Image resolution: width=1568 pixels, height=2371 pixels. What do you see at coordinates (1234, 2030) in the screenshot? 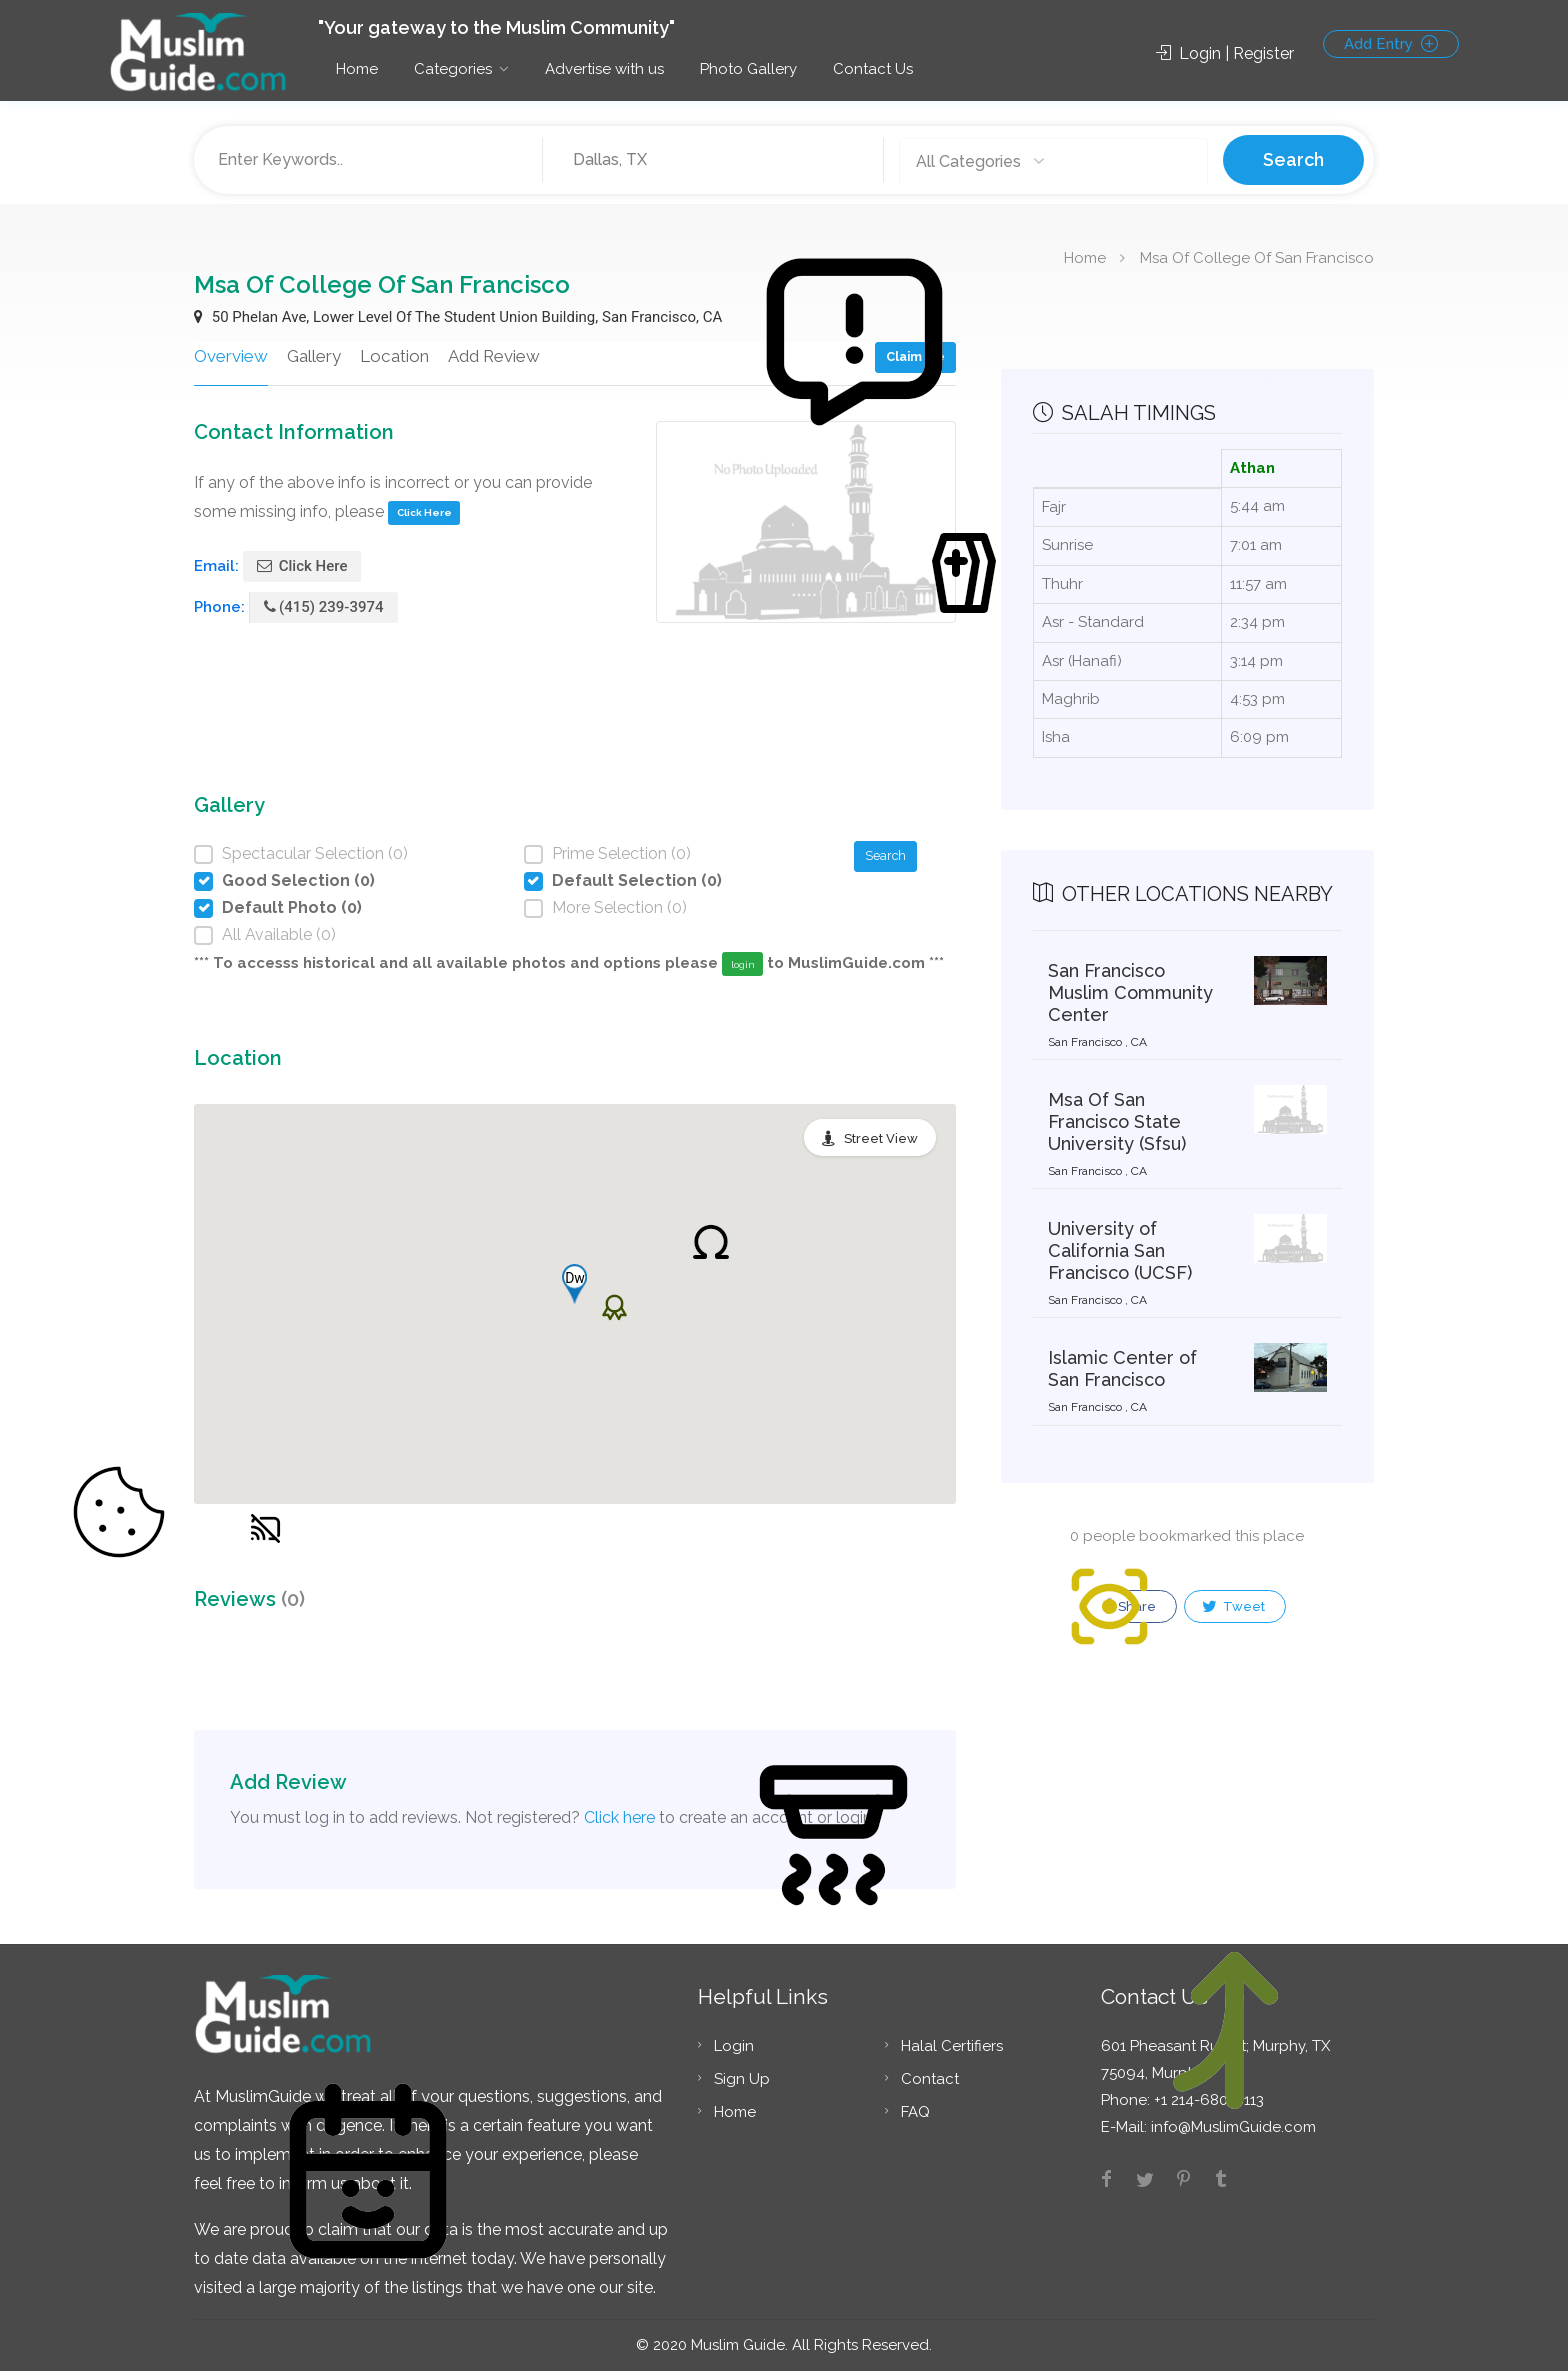
I see `merge content or branches to the left` at bounding box center [1234, 2030].